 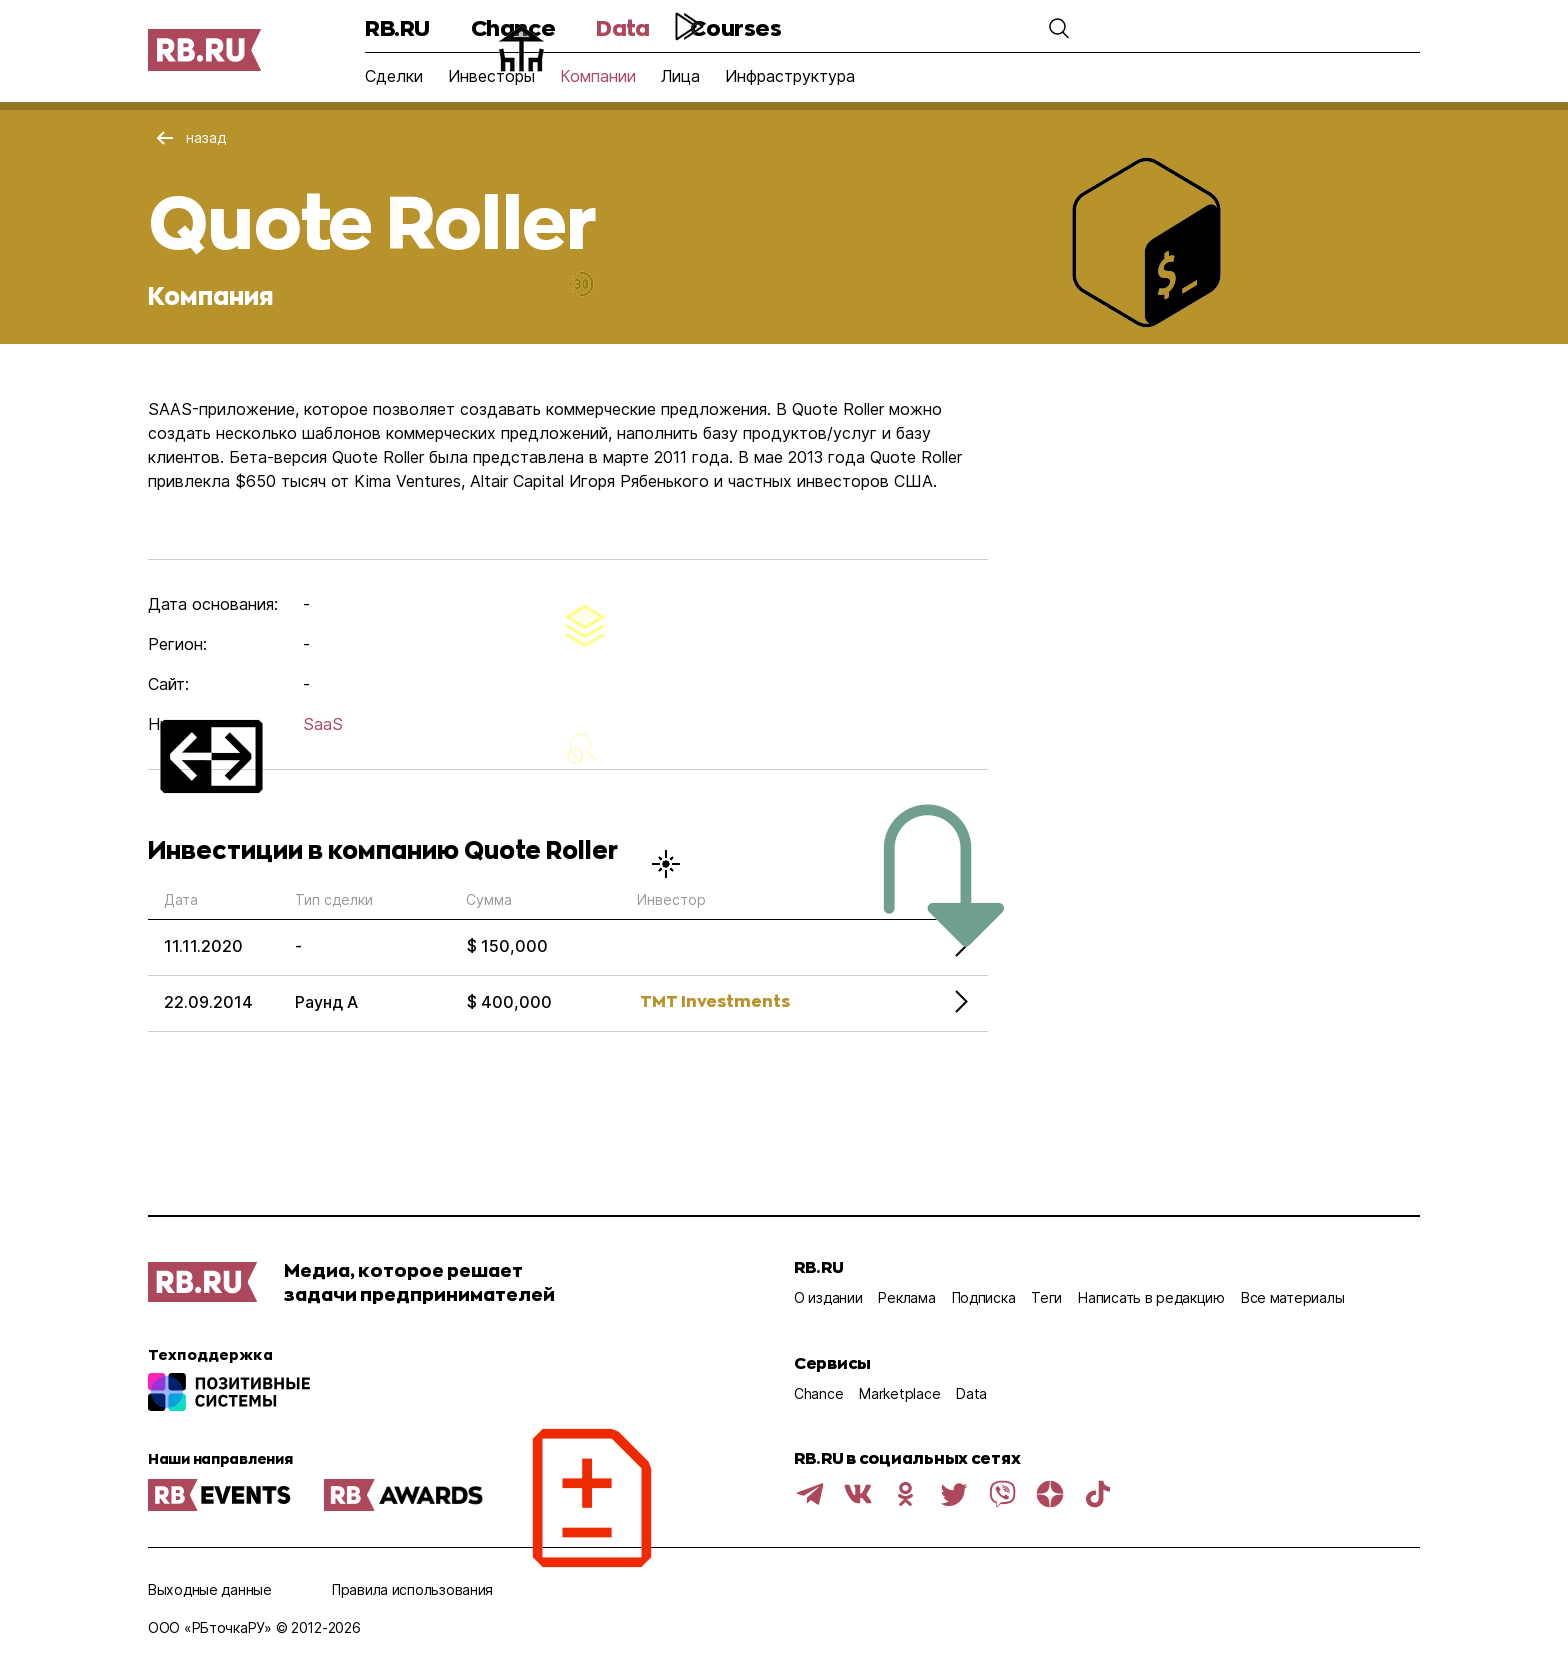 What do you see at coordinates (521, 48) in the screenshot?
I see `access outdoor deck or patio settings` at bounding box center [521, 48].